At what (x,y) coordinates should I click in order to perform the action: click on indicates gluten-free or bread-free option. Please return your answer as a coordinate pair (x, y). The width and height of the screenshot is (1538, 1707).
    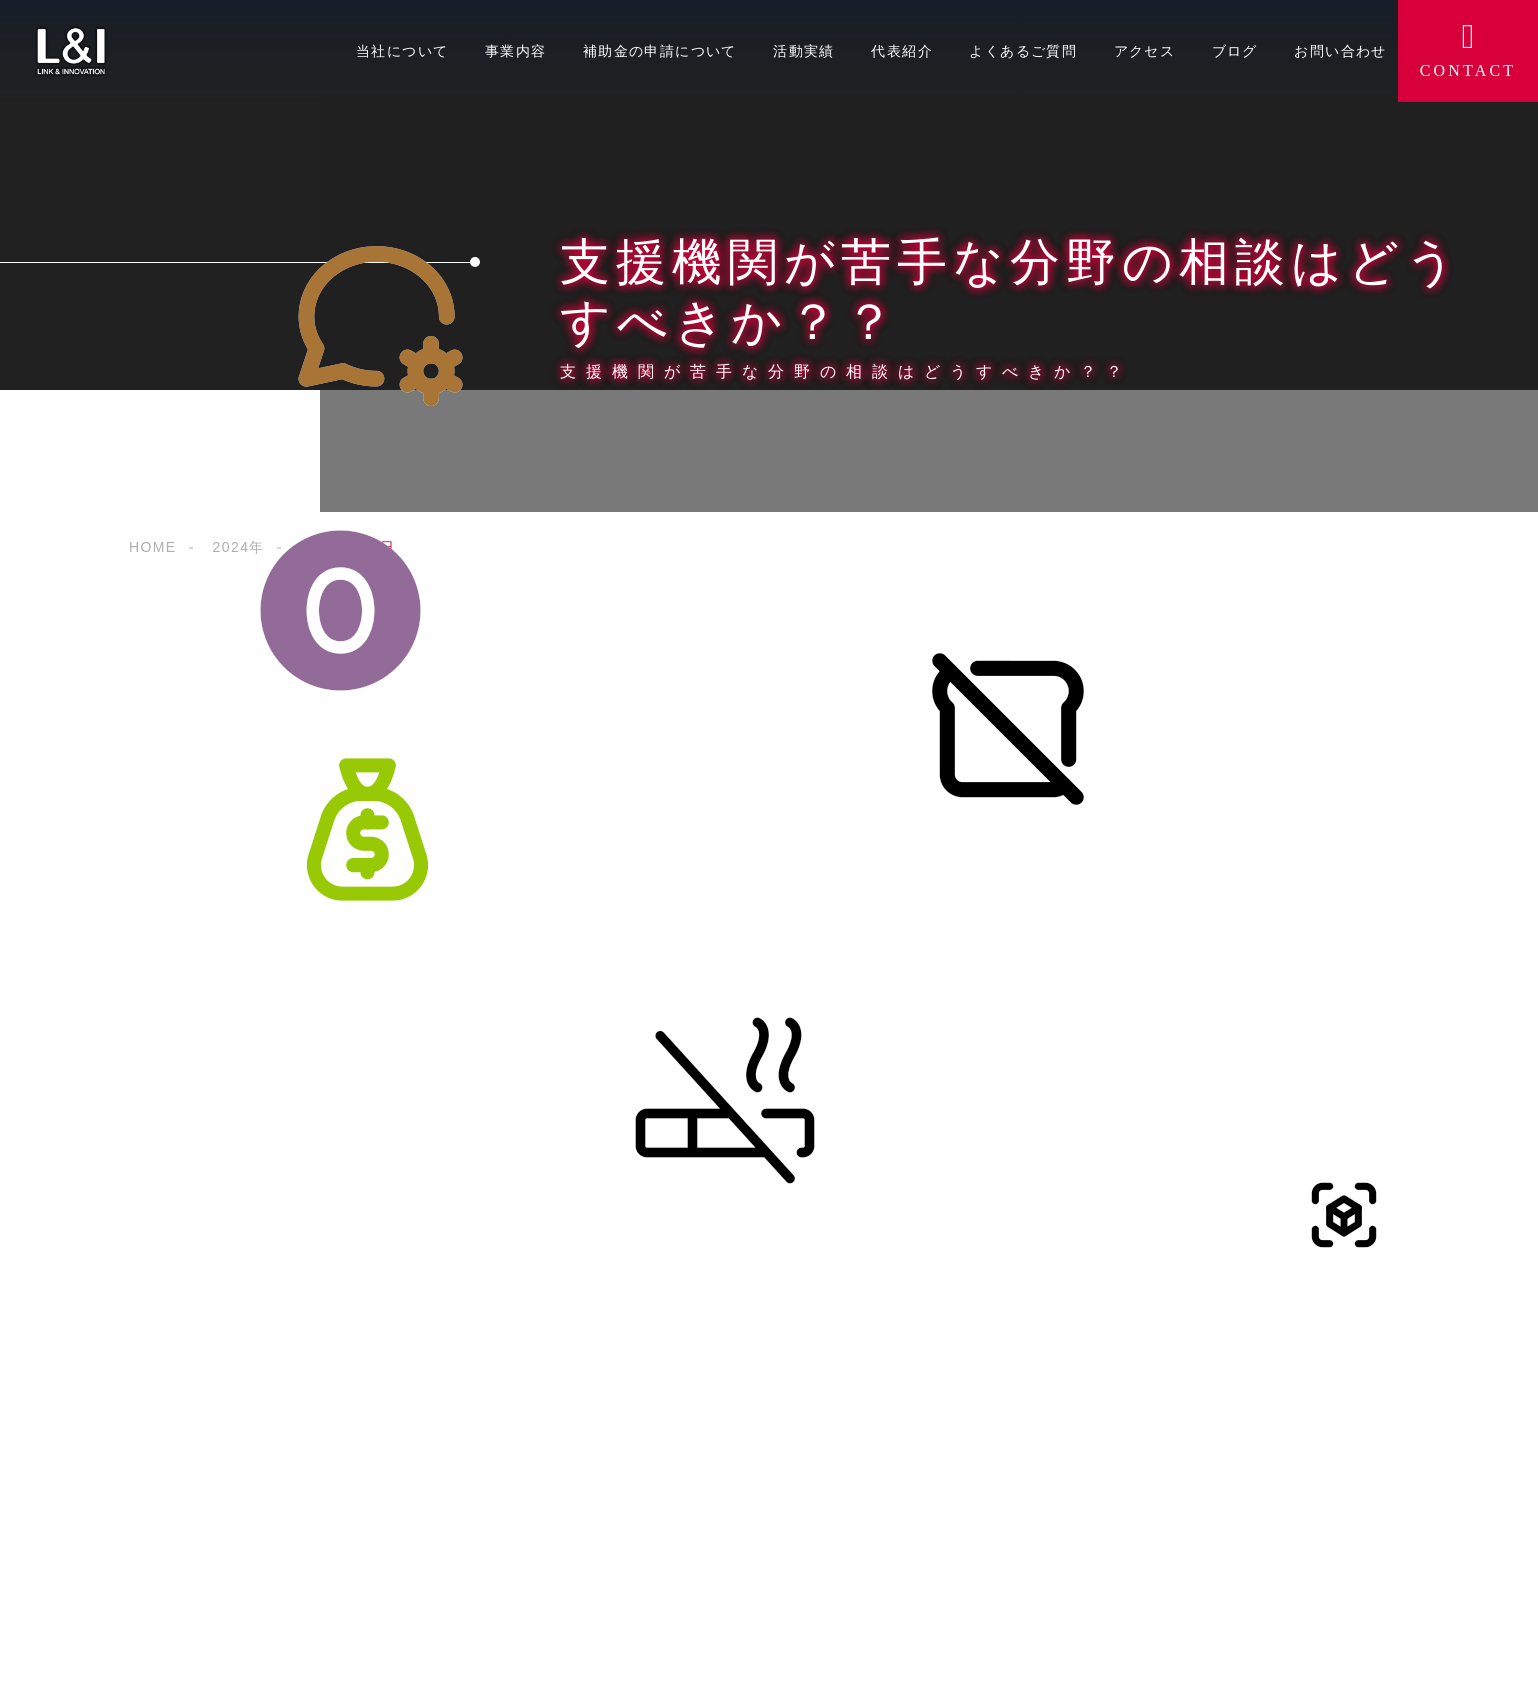
    Looking at the image, I should click on (1008, 729).